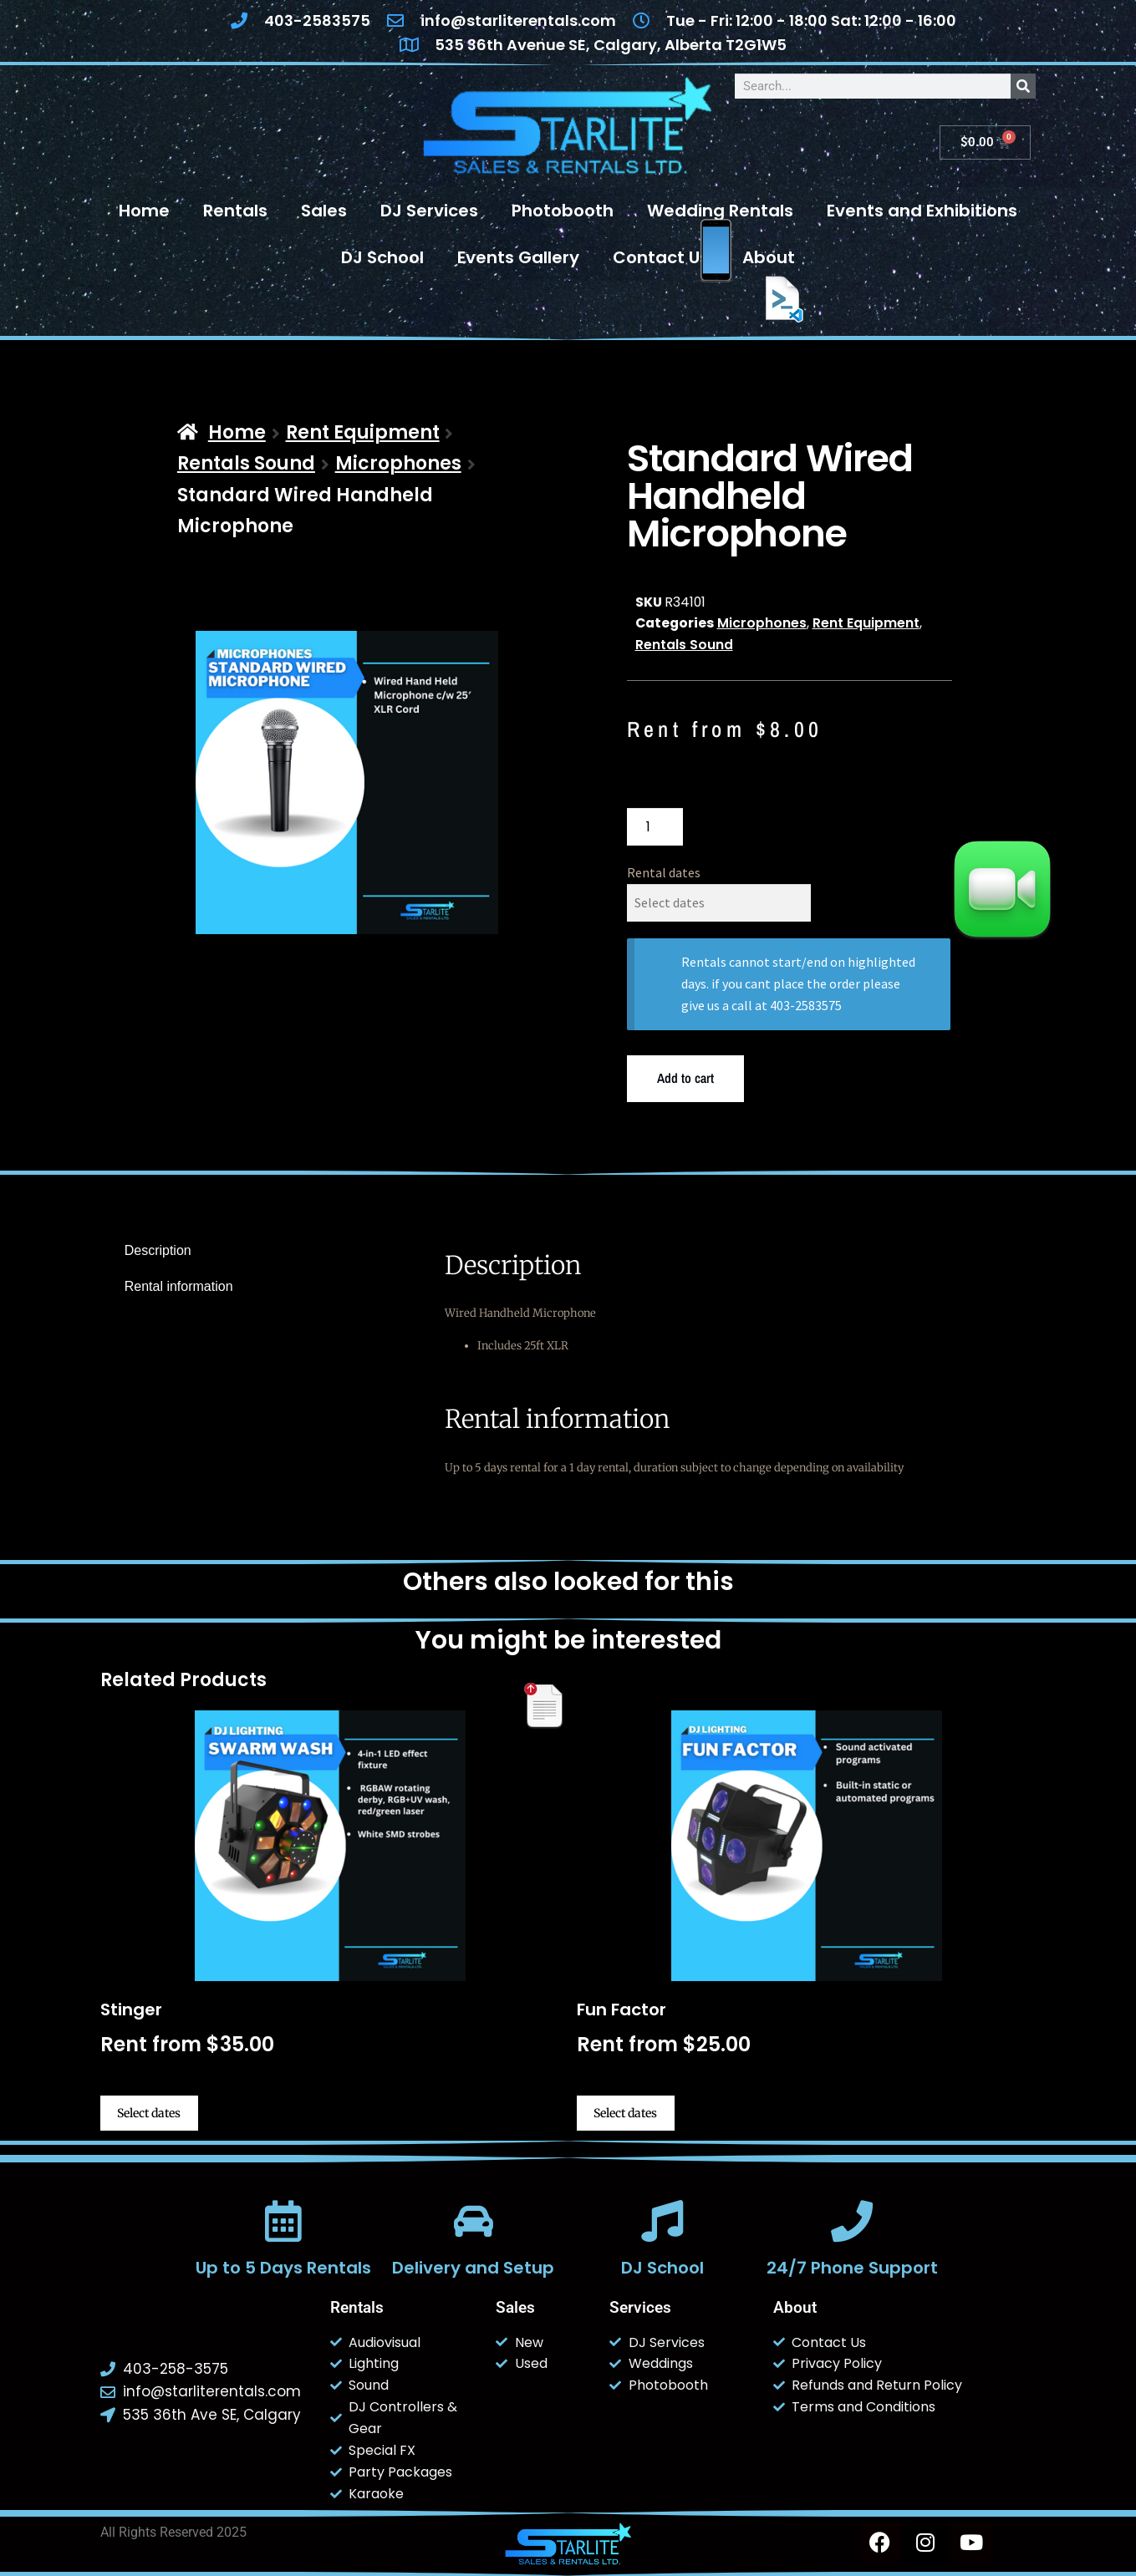 This screenshot has width=1136, height=2576. What do you see at coordinates (782, 299) in the screenshot?
I see `open a PowerShell script file in Visual Studio Code` at bounding box center [782, 299].